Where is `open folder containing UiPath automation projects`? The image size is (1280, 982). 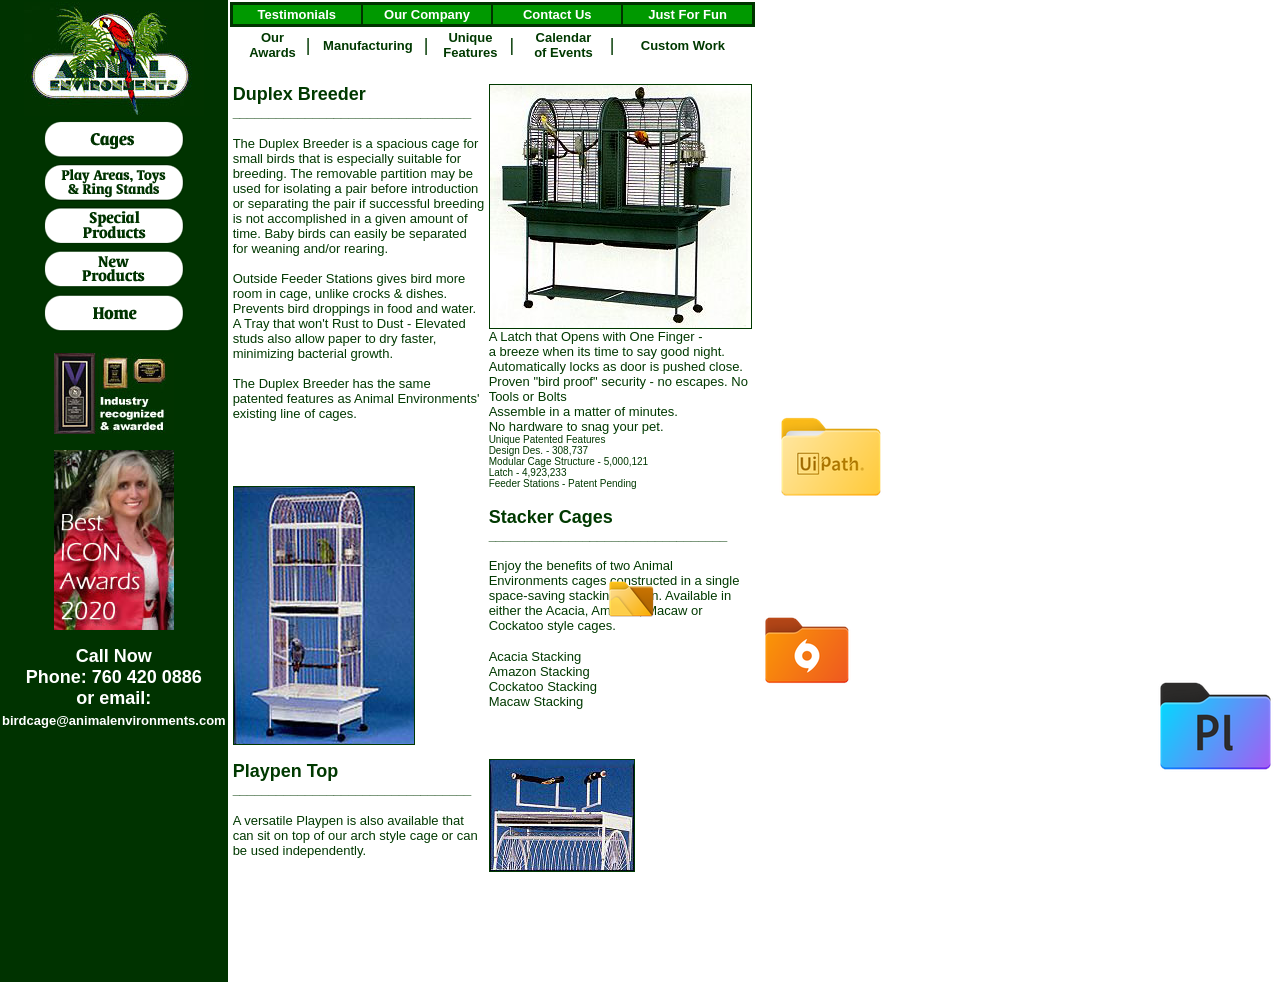
open folder containing UiPath automation projects is located at coordinates (830, 459).